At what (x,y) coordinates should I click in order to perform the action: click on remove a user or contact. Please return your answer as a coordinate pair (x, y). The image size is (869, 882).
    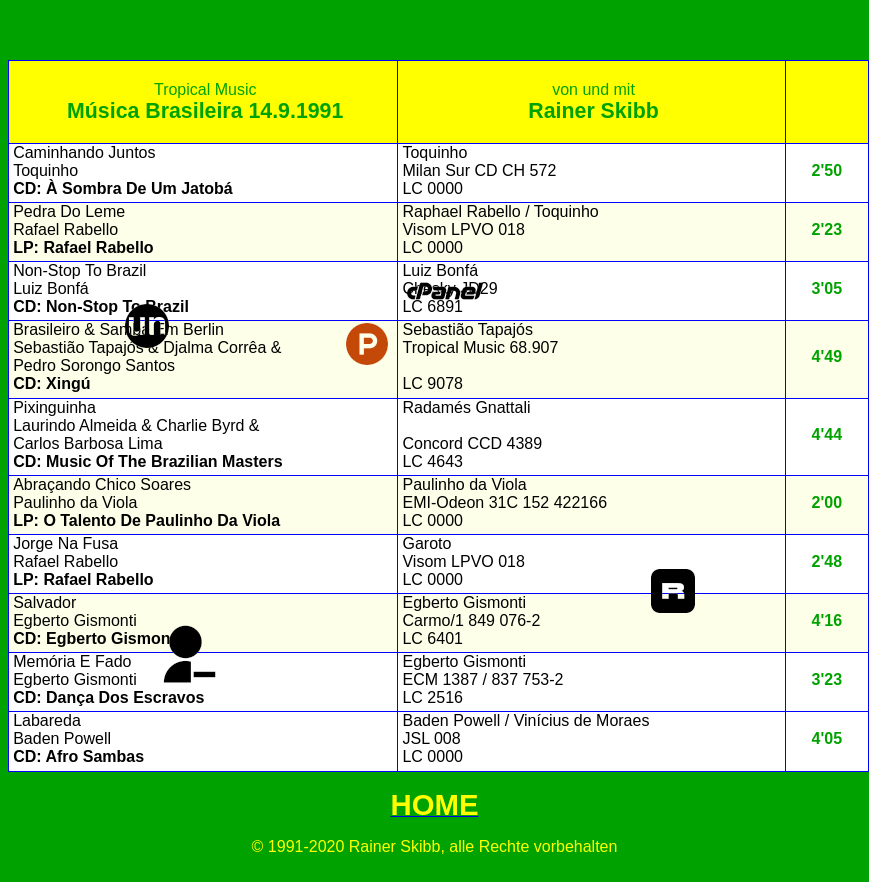
    Looking at the image, I should click on (185, 655).